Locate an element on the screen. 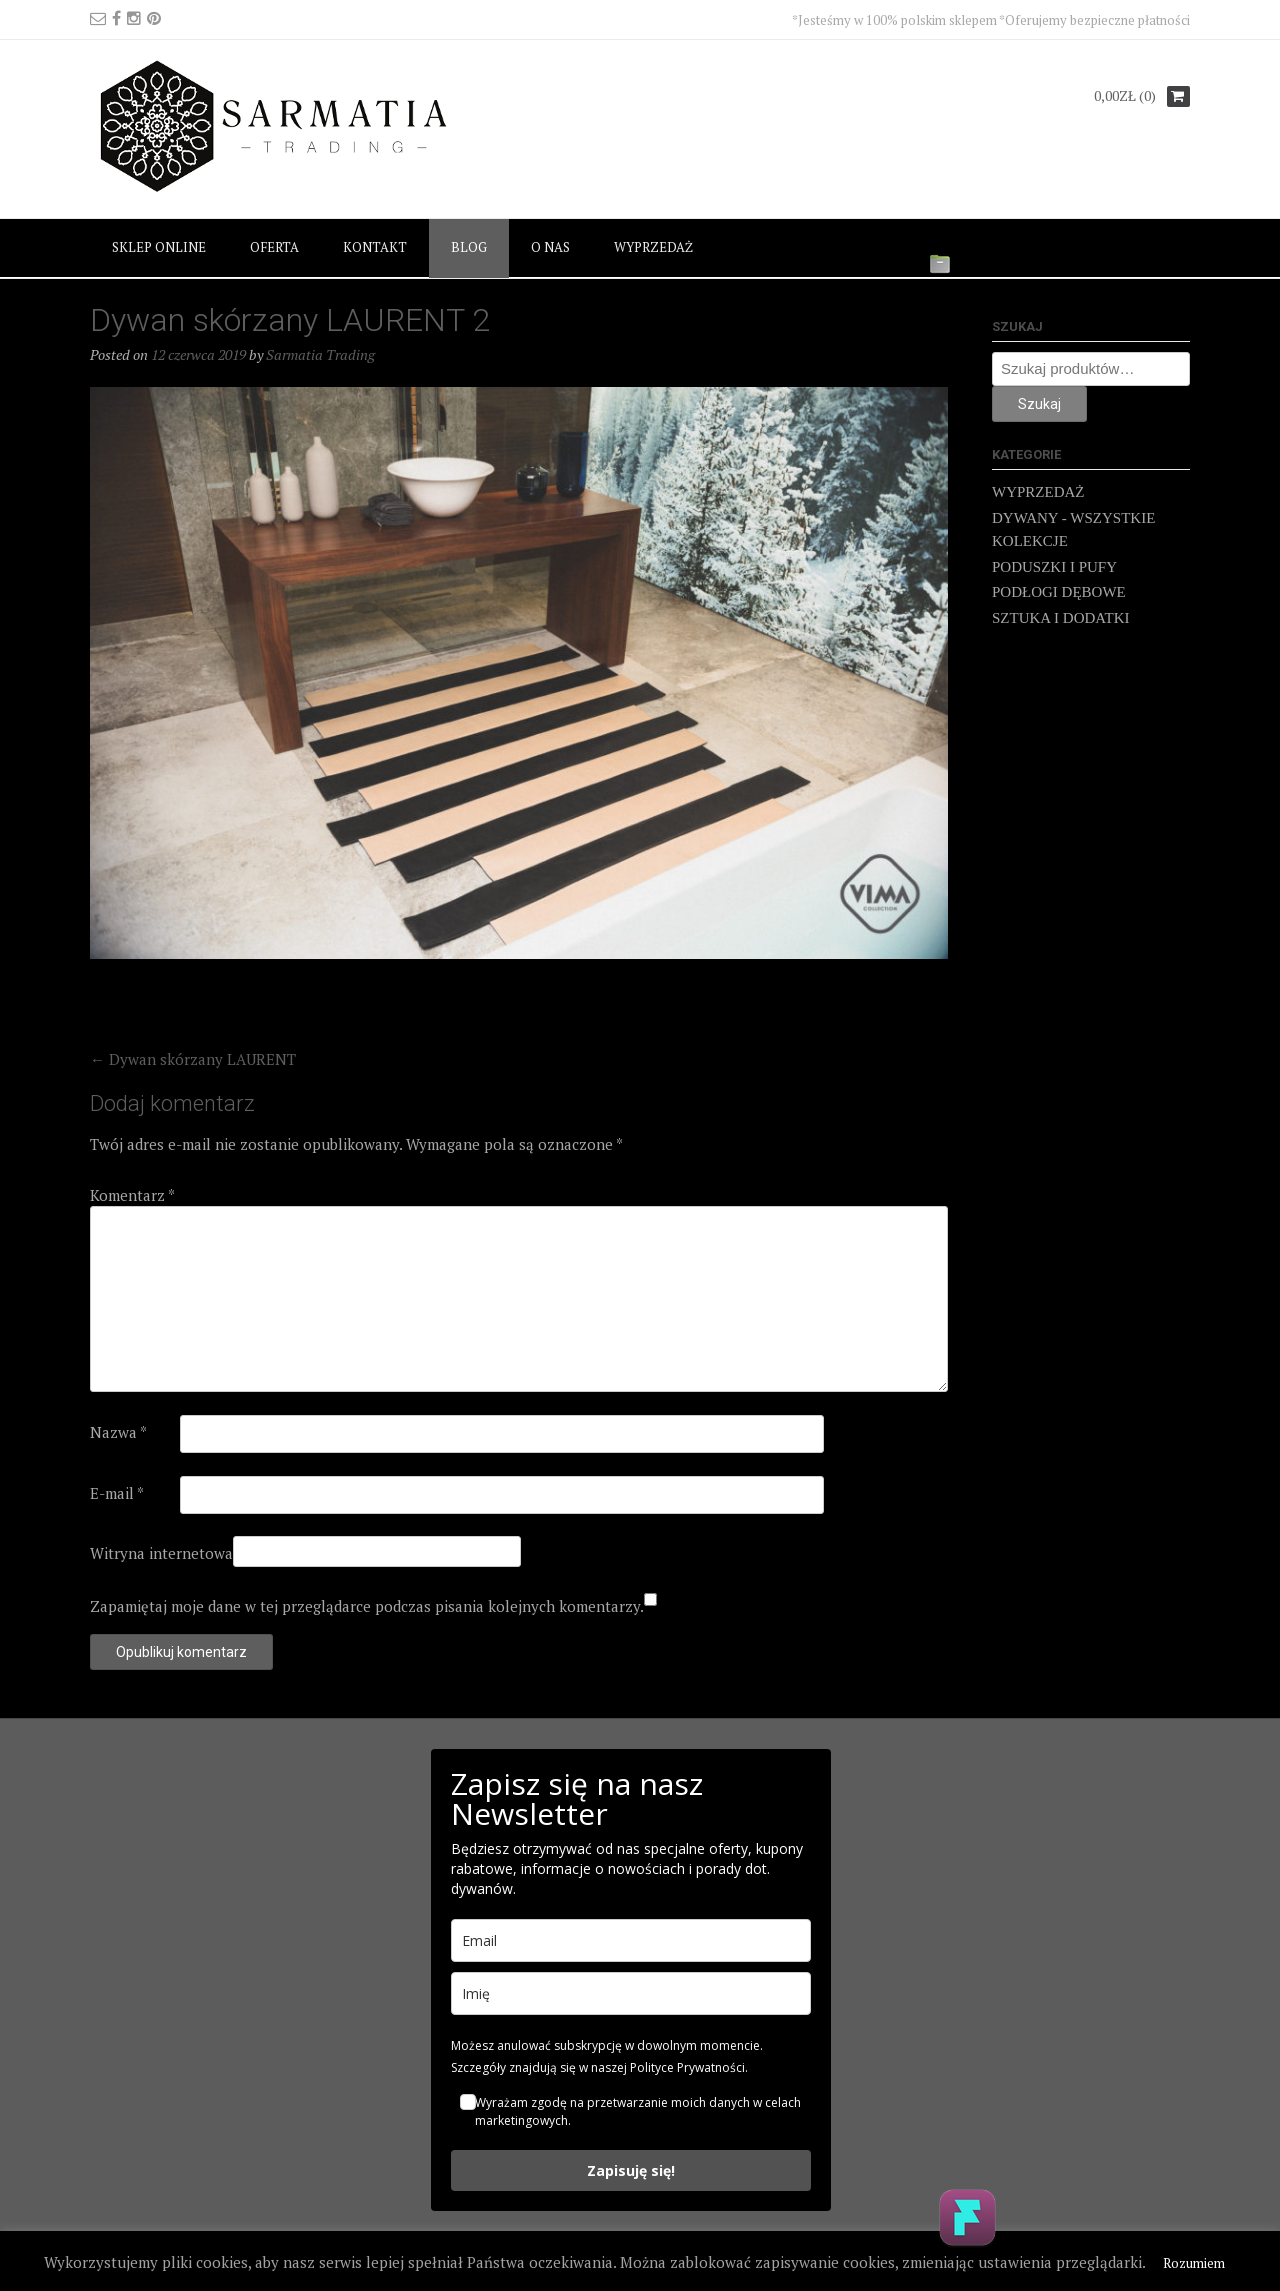 The width and height of the screenshot is (1280, 2291). open the file manager application is located at coordinates (940, 264).